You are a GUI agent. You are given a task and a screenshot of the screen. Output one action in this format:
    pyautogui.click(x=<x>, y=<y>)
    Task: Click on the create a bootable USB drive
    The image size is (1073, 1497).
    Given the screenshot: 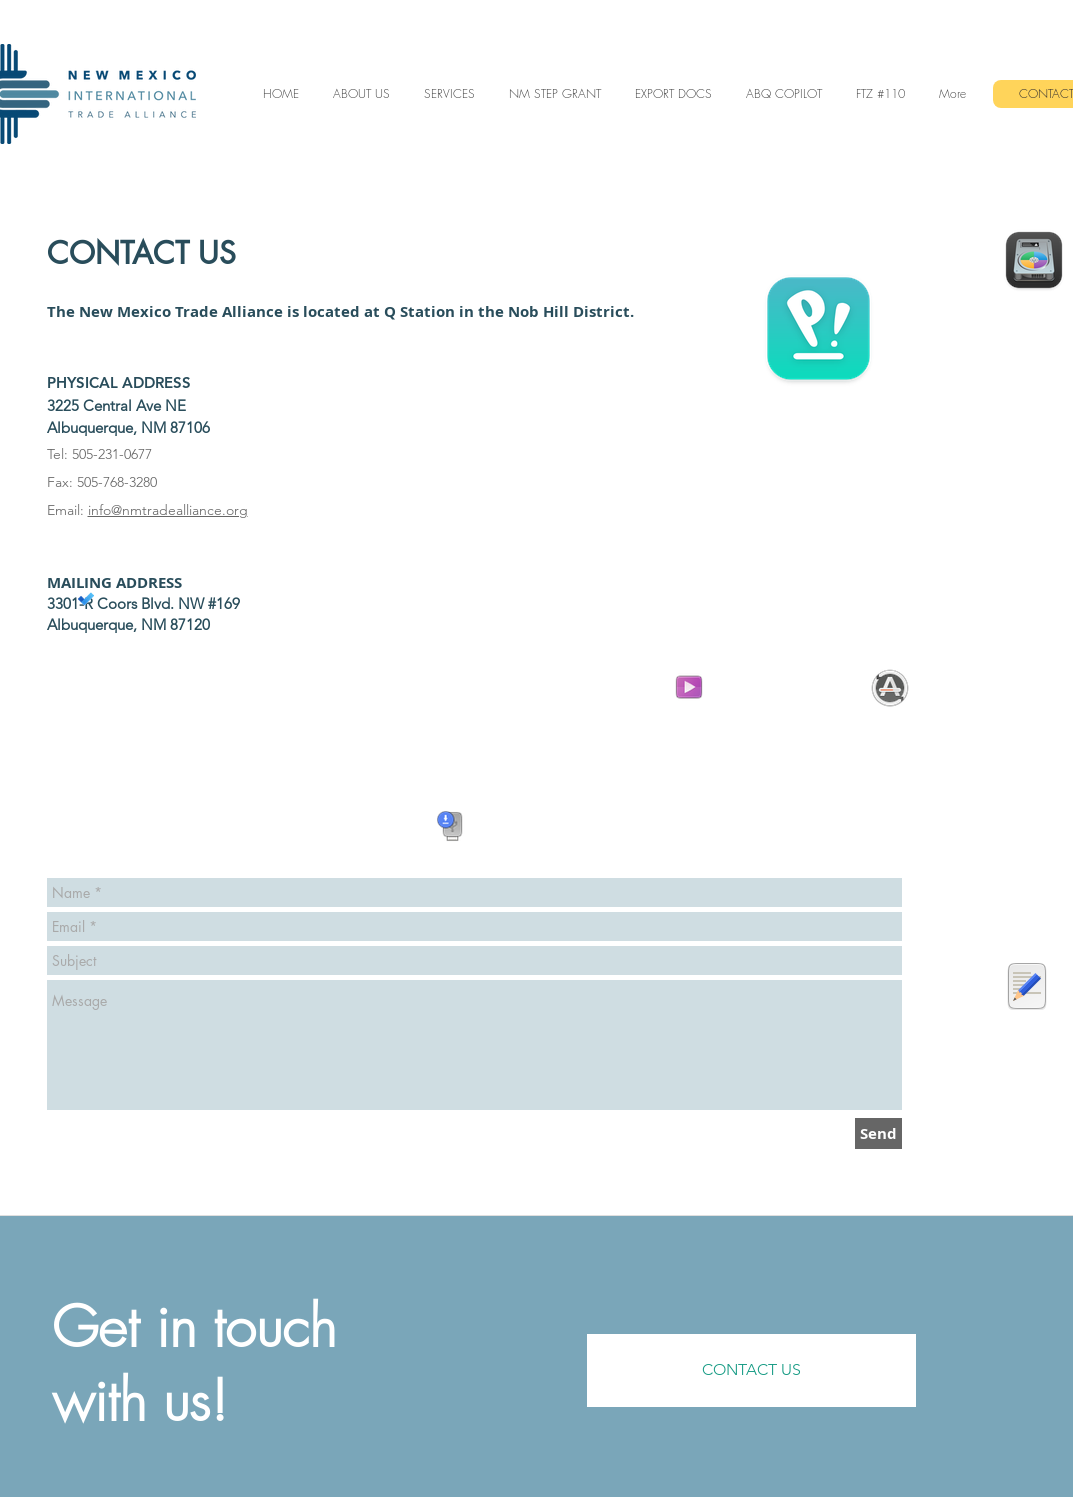 What is the action you would take?
    pyautogui.click(x=452, y=826)
    